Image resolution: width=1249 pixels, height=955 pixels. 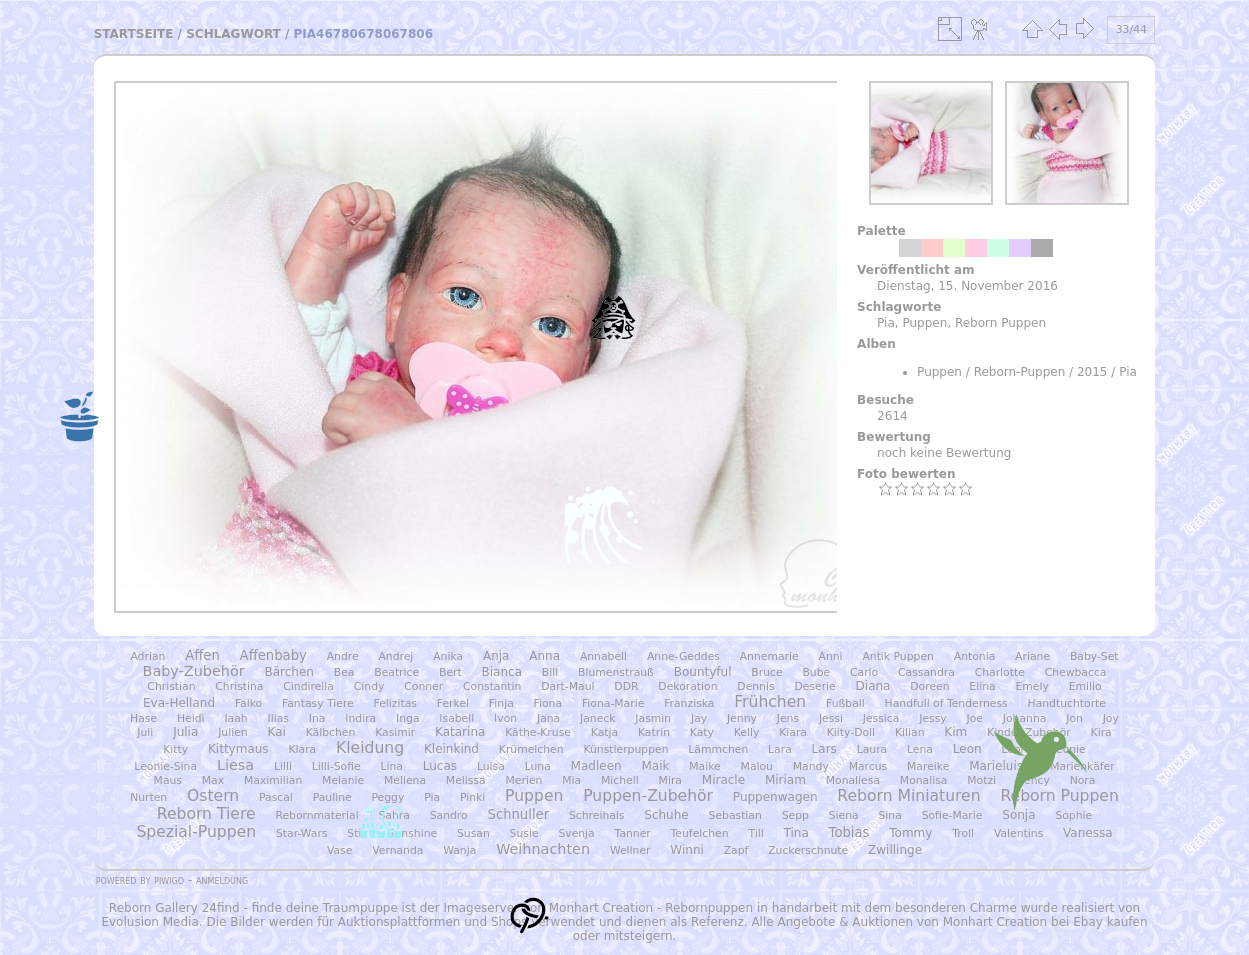 I want to click on start a new project or initiative, so click(x=79, y=416).